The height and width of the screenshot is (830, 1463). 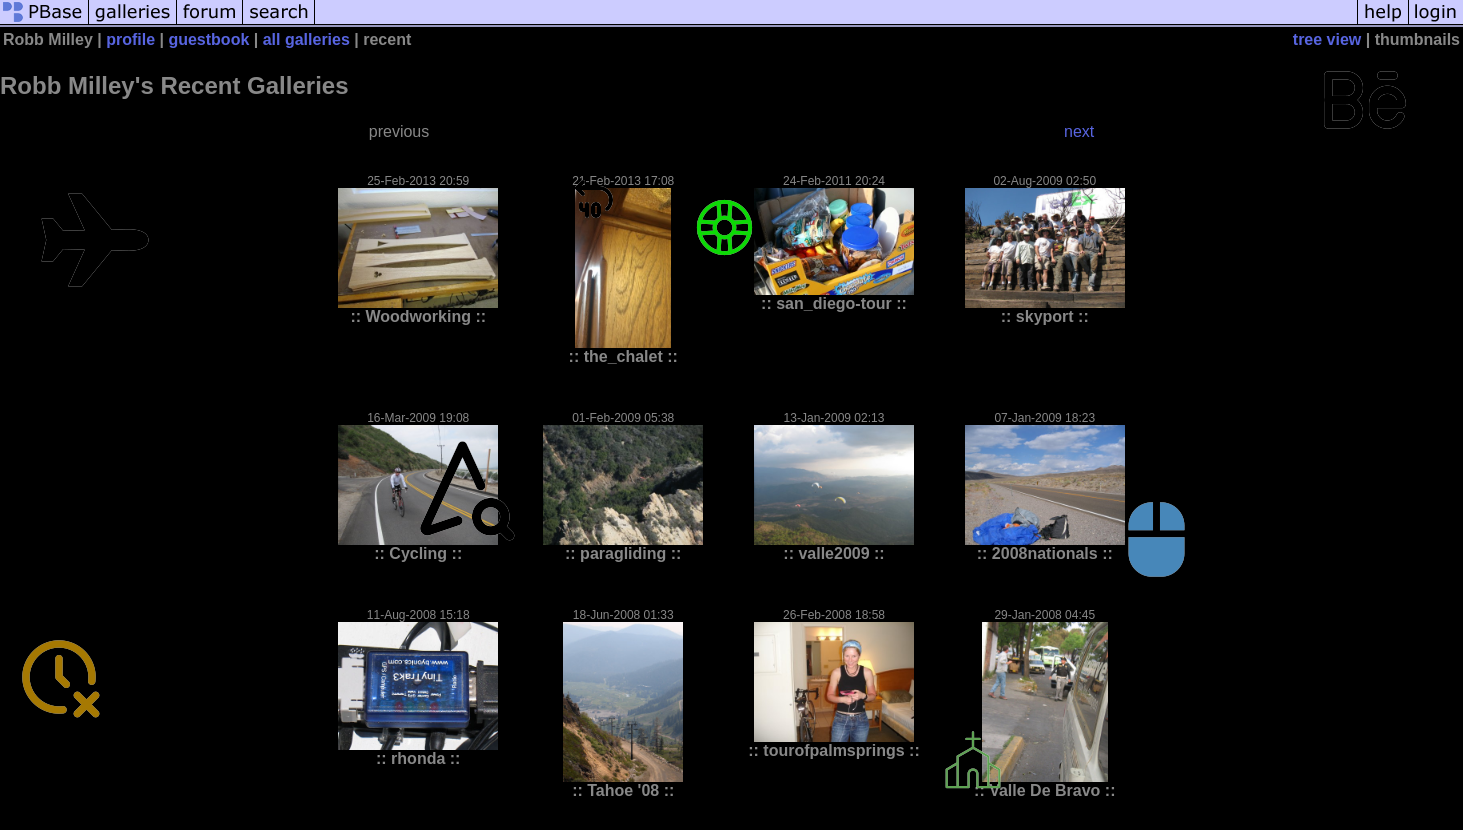 What do you see at coordinates (95, 240) in the screenshot?
I see `enable airplane mode` at bounding box center [95, 240].